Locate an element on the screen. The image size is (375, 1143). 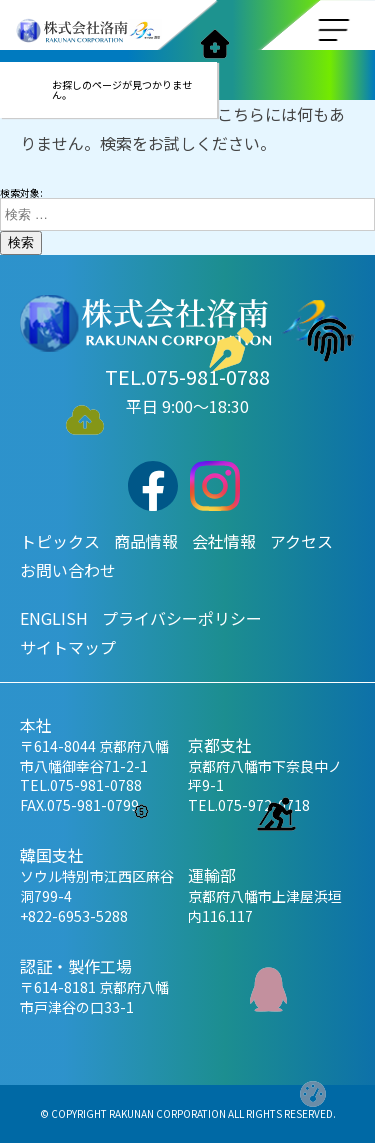
upload file to cloud storage is located at coordinates (85, 420).